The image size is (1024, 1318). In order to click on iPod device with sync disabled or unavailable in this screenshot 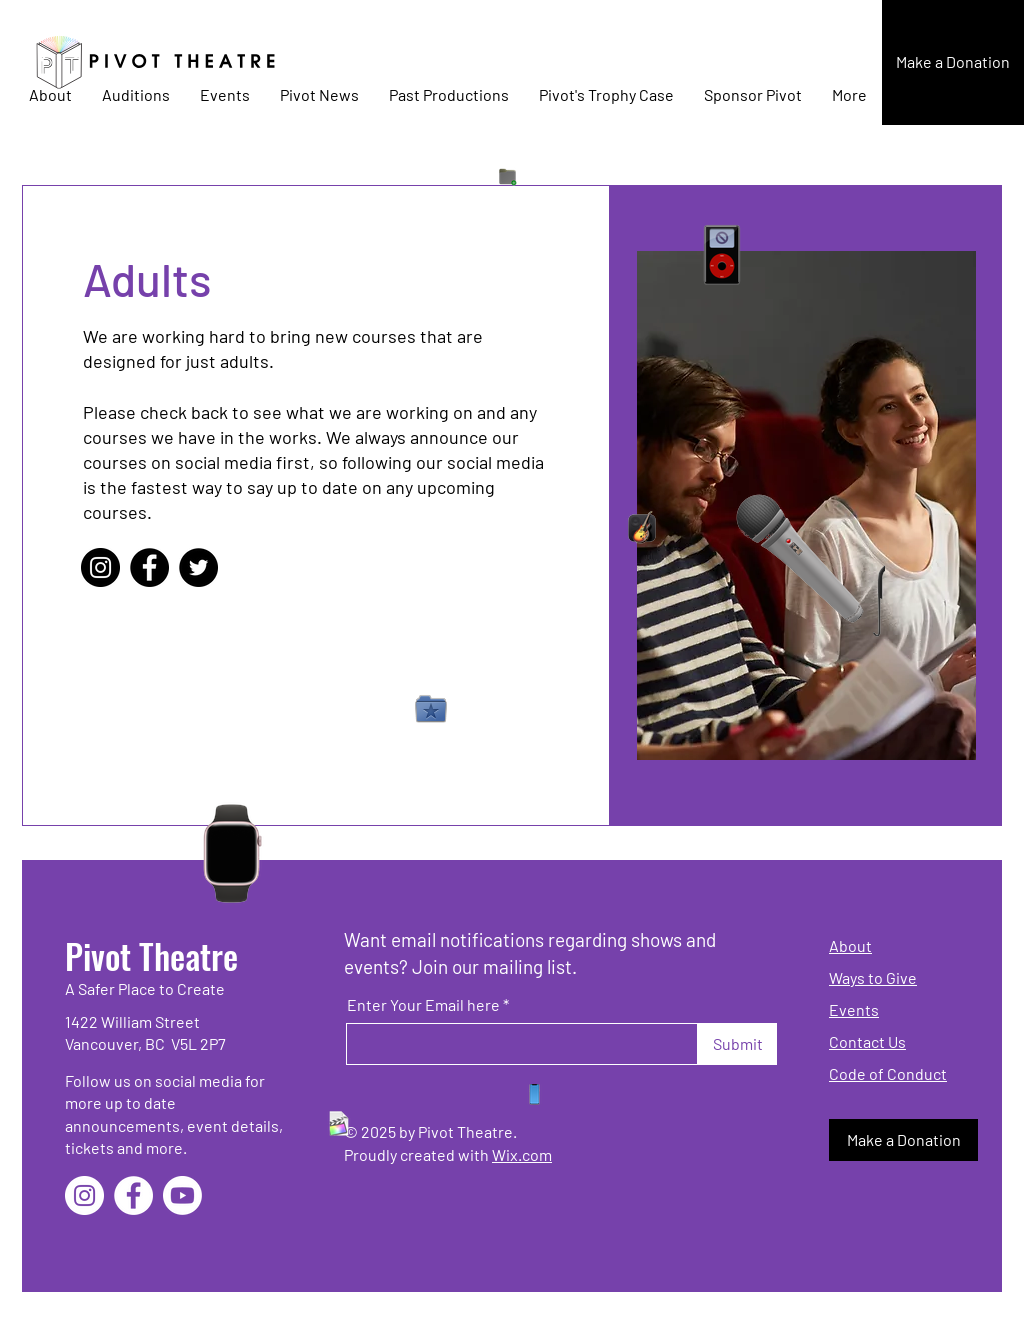, I will do `click(721, 254)`.